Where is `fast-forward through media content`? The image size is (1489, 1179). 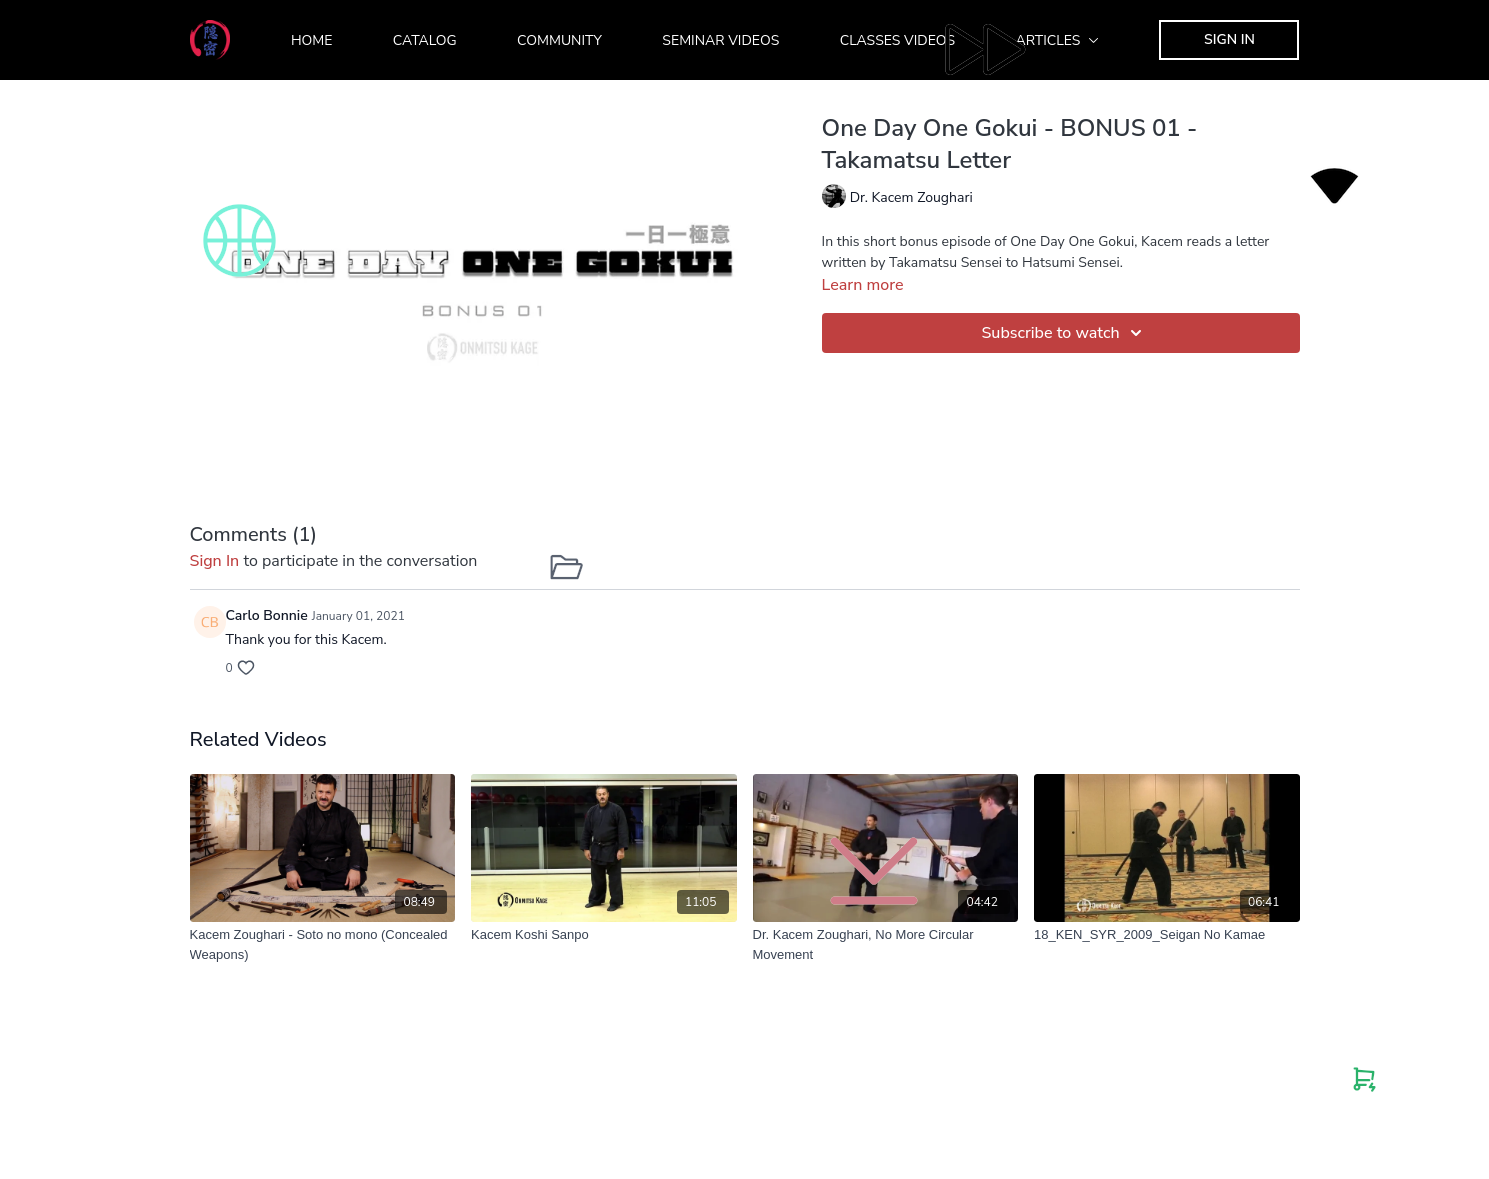
fast-forward through media content is located at coordinates (979, 49).